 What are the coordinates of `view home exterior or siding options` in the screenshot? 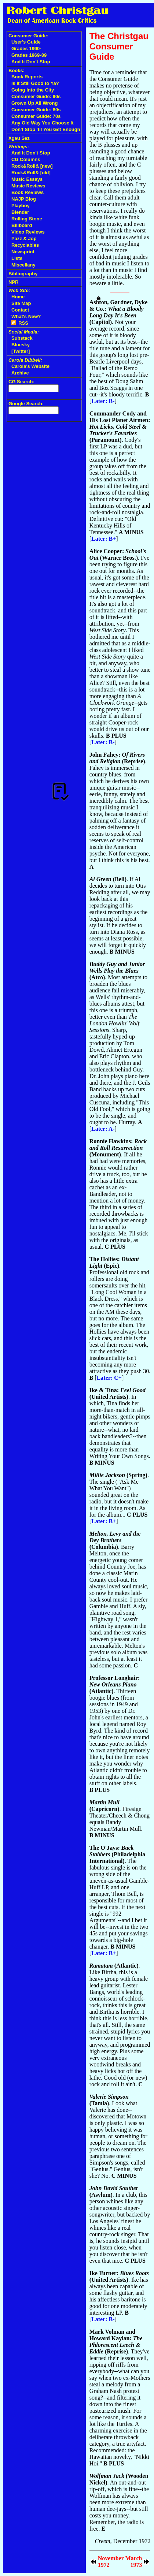 It's located at (99, 298).